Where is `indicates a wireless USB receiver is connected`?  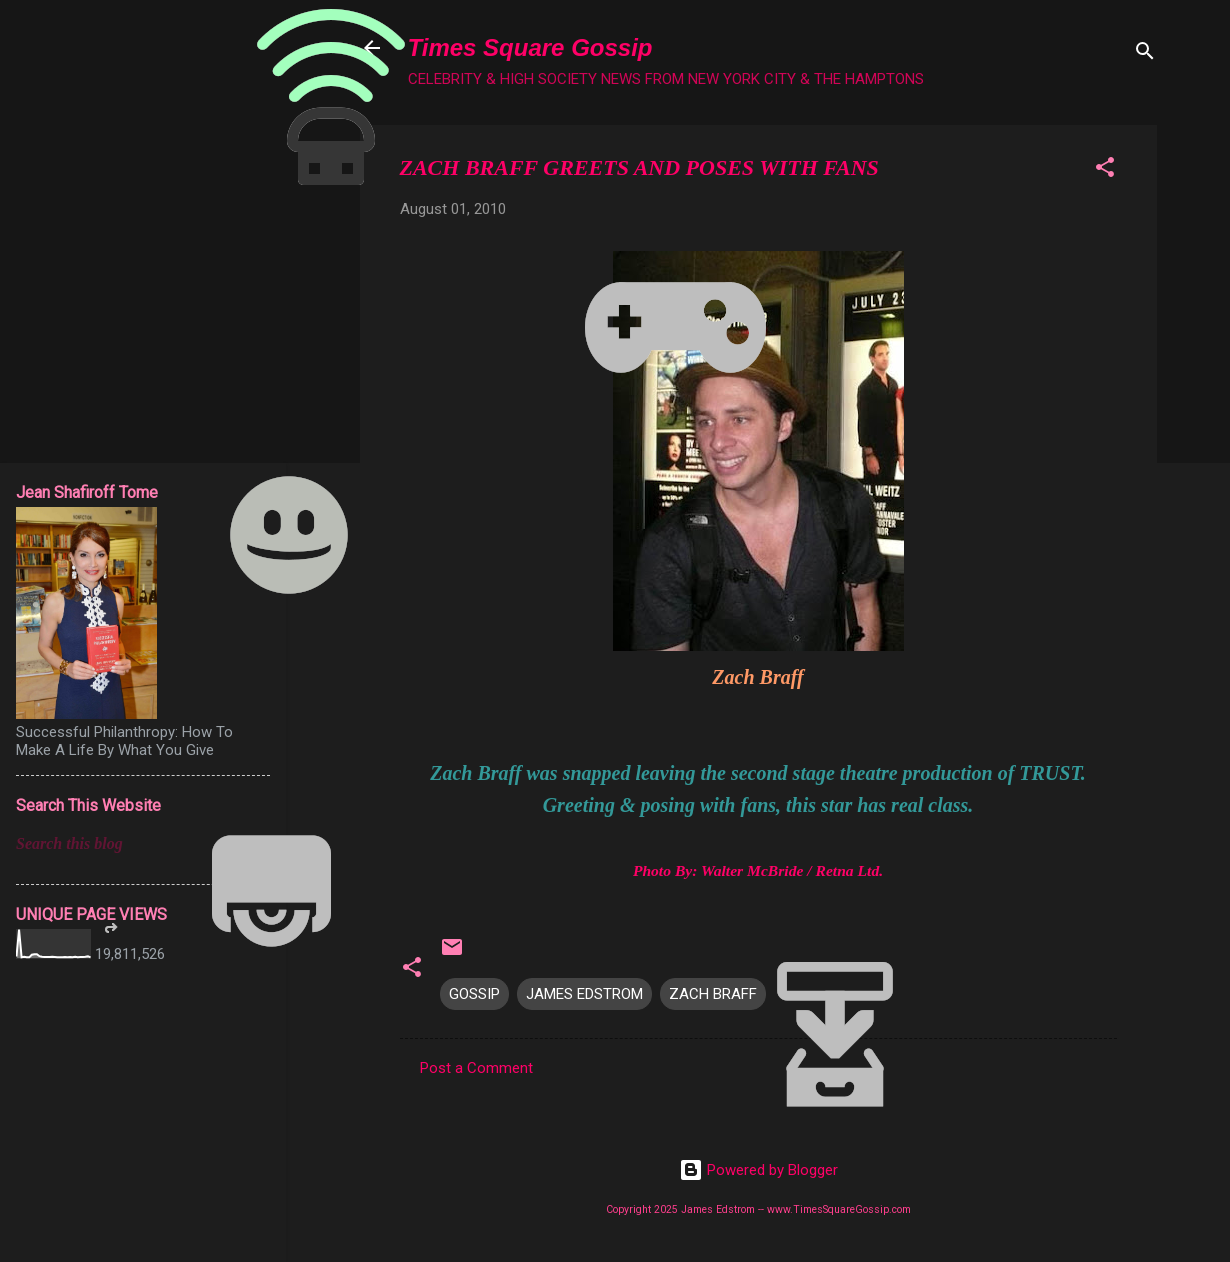 indicates a wireless USB receiver is connected is located at coordinates (331, 97).